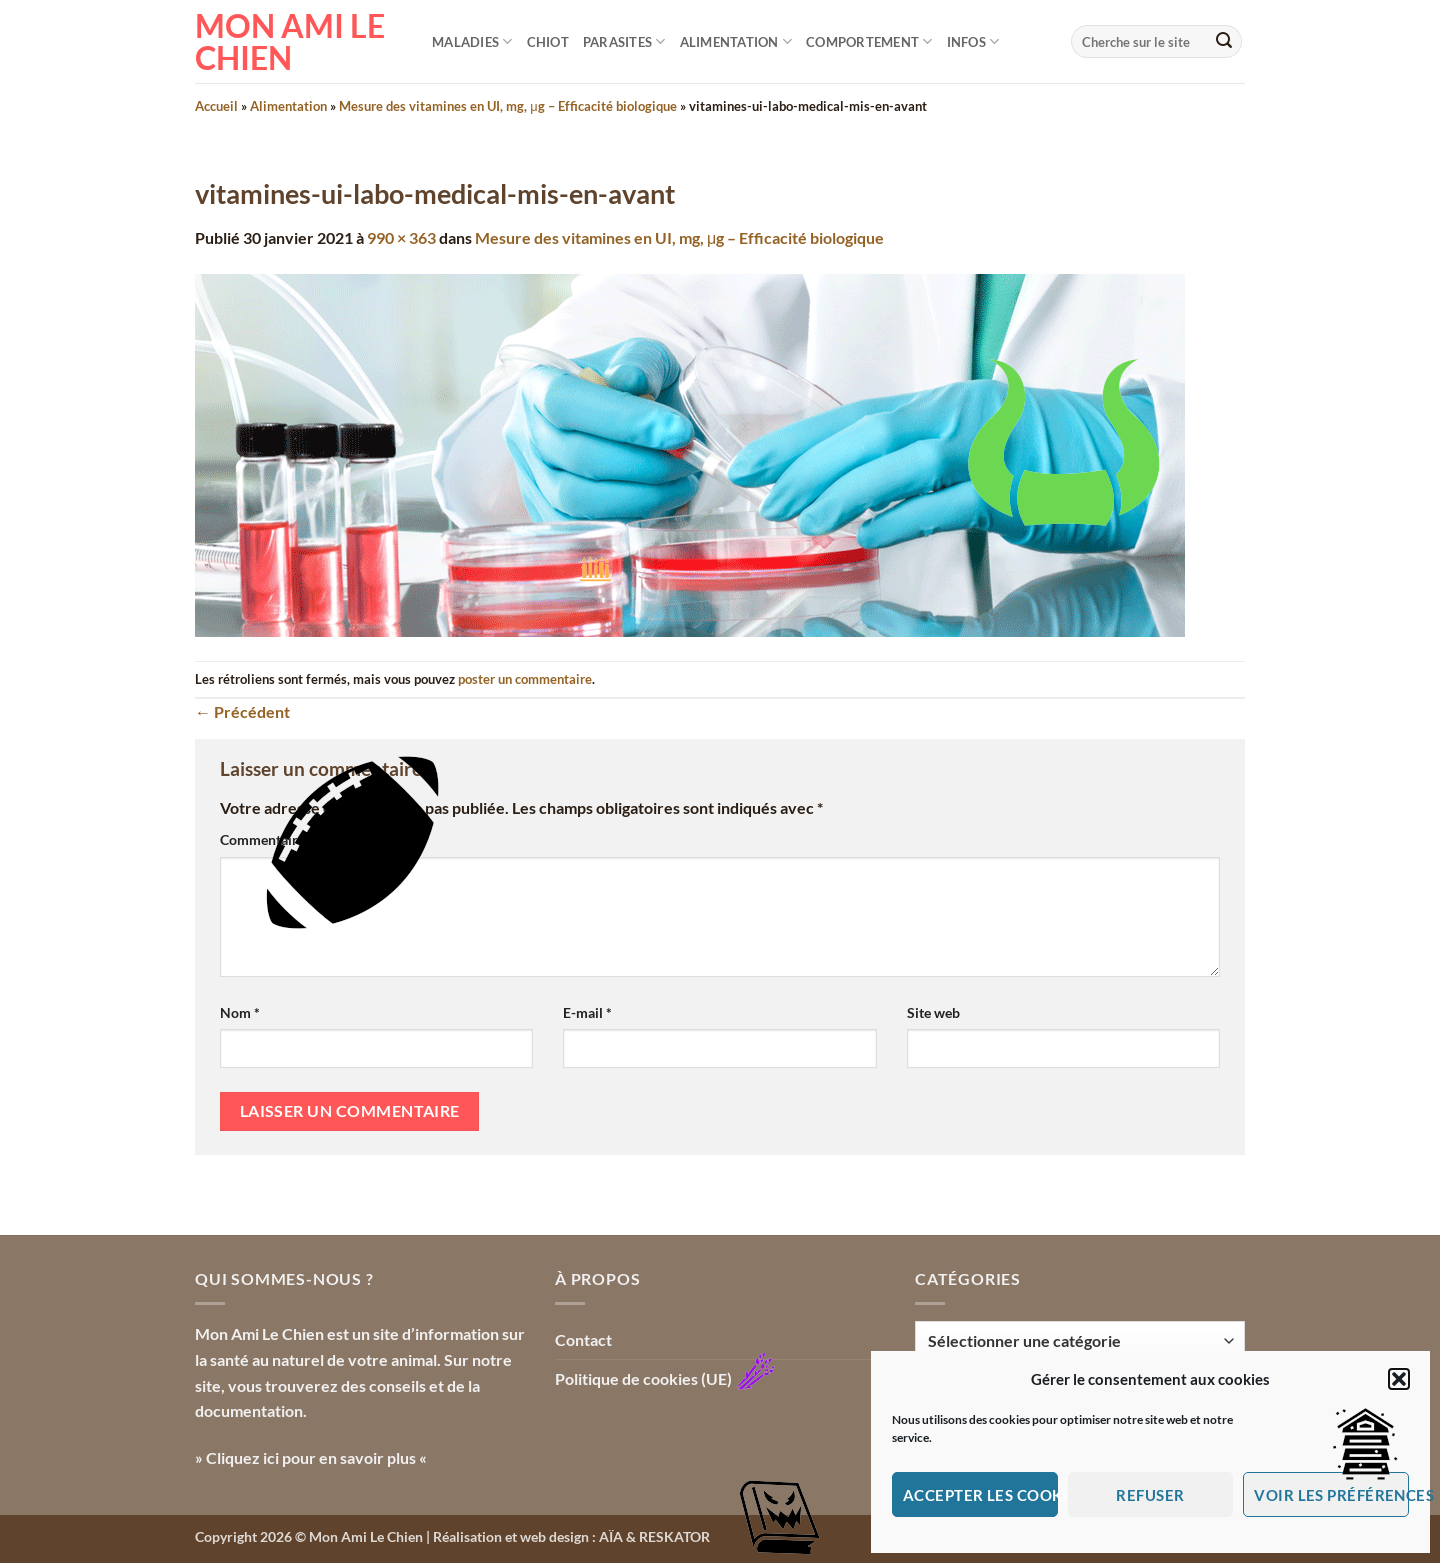  What do you see at coordinates (352, 842) in the screenshot?
I see `view american football games or scores` at bounding box center [352, 842].